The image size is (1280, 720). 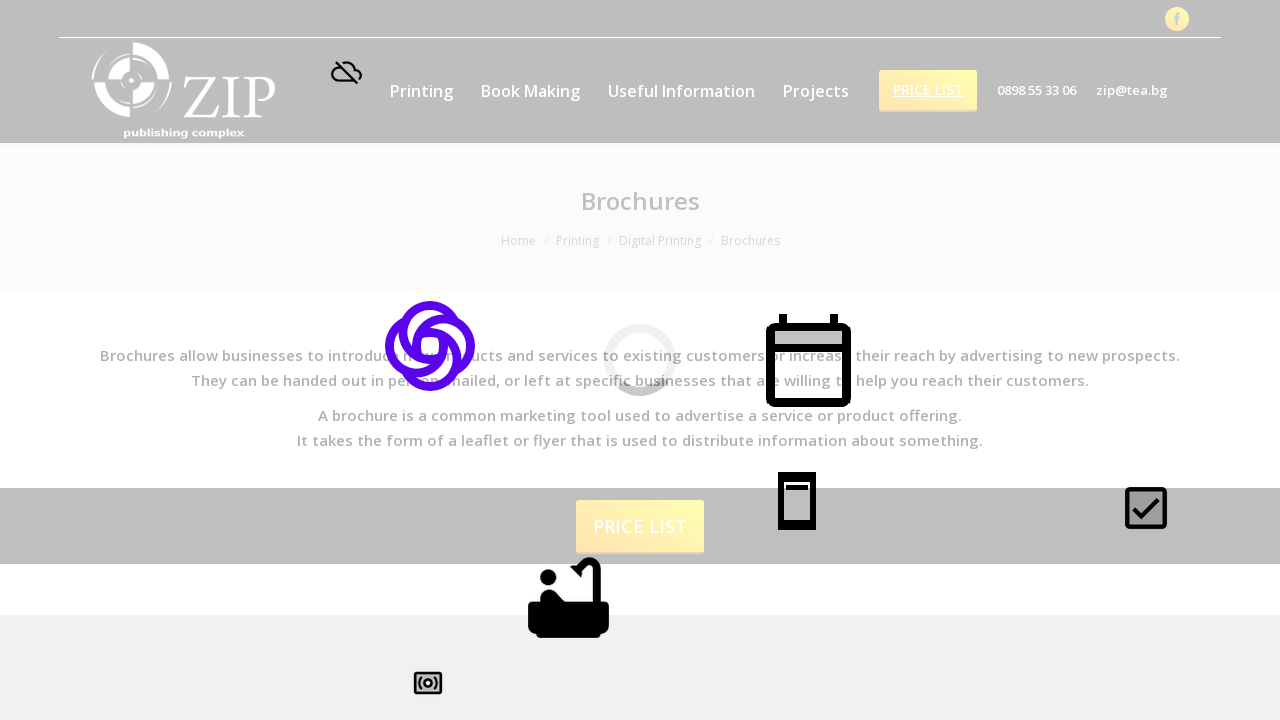 What do you see at coordinates (797, 501) in the screenshot?
I see `manage mobile advertisement settings` at bounding box center [797, 501].